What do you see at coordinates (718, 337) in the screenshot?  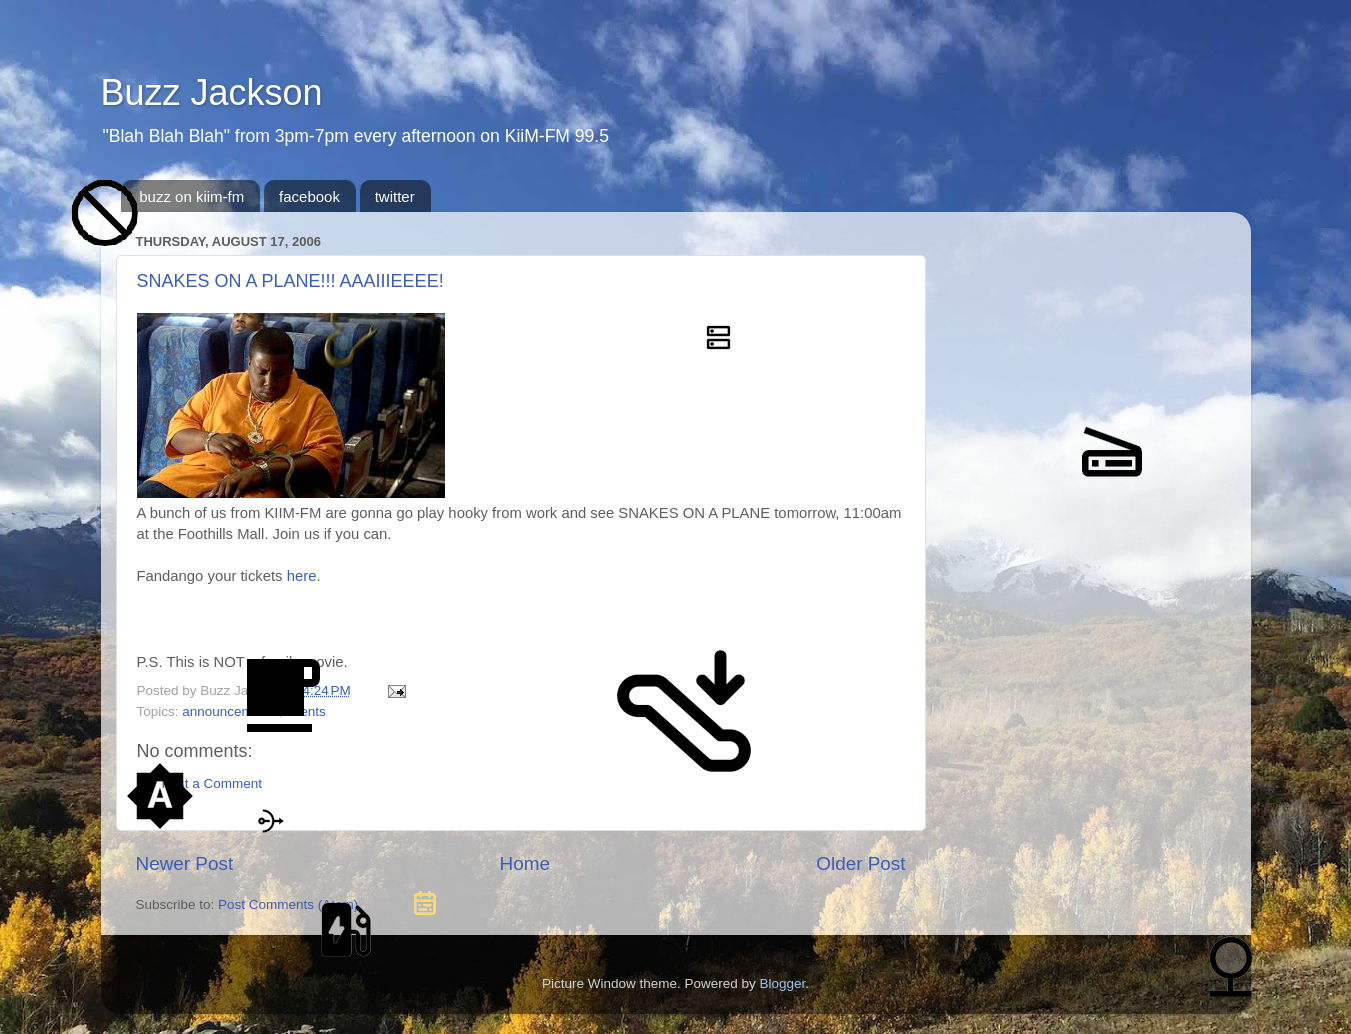 I see `access server or DNS settings` at bounding box center [718, 337].